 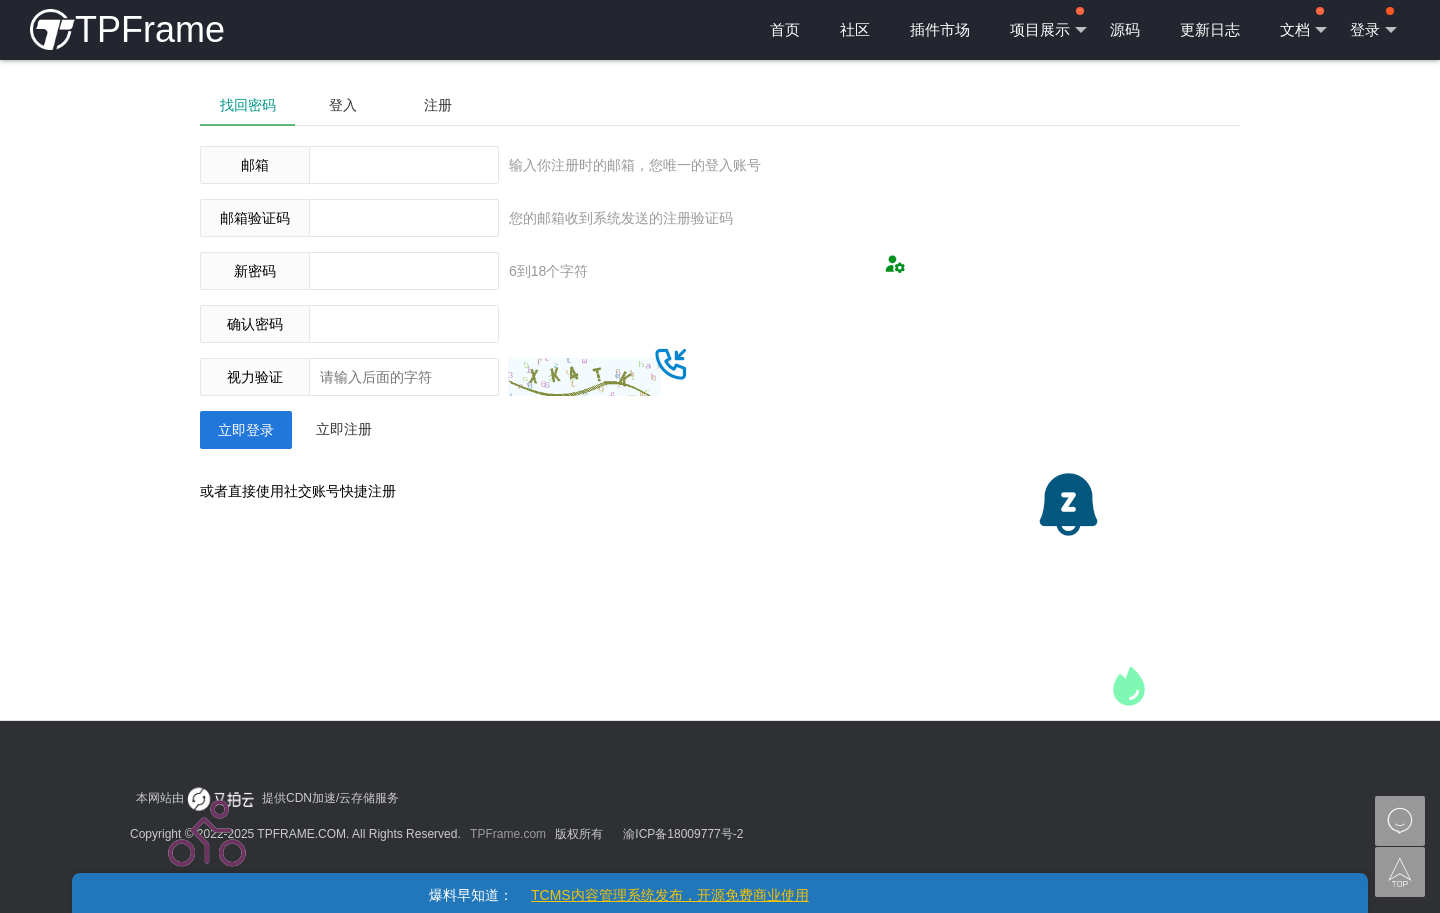 I want to click on access user settings or preferences, so click(x=894, y=263).